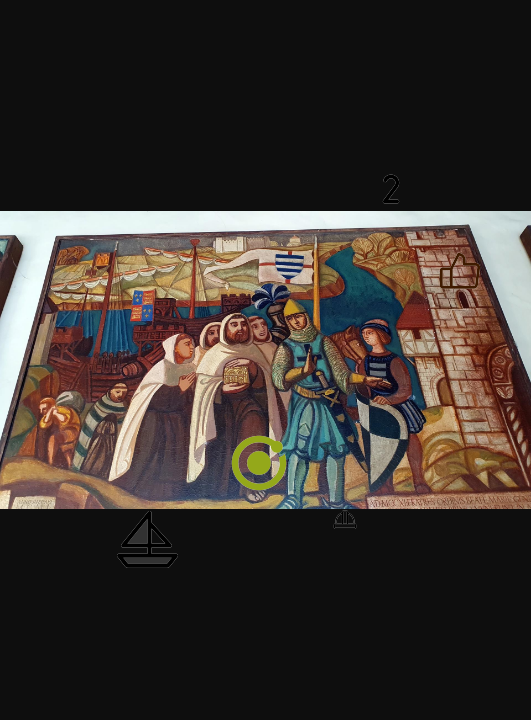  What do you see at coordinates (460, 273) in the screenshot?
I see `like or approve content` at bounding box center [460, 273].